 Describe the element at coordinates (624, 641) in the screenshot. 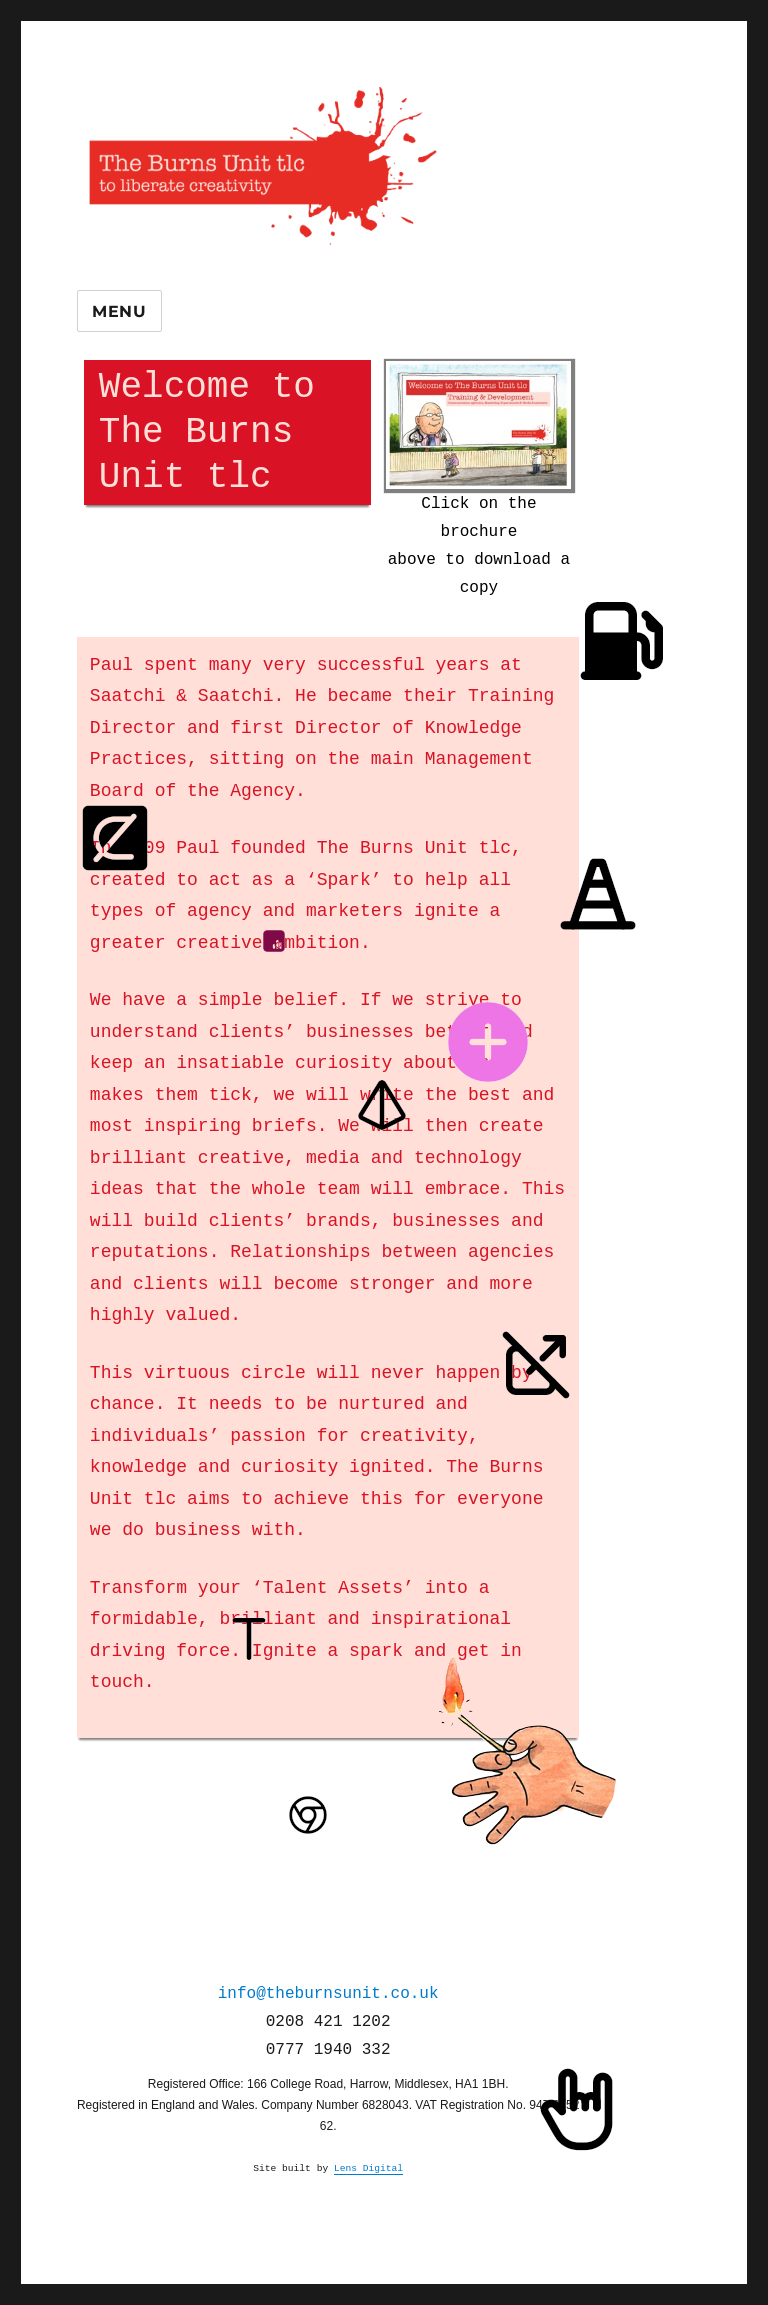

I see `find nearby gas stations` at that location.